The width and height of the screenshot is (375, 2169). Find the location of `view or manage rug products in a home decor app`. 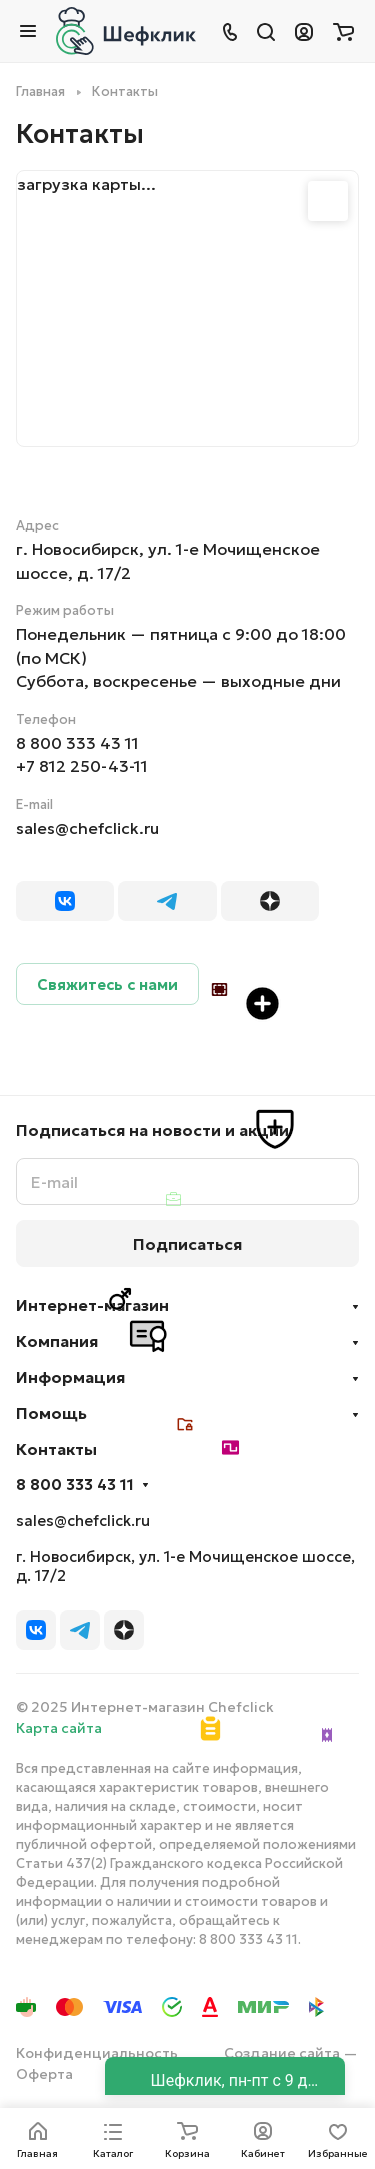

view or manage rug products in a home decor app is located at coordinates (327, 1735).